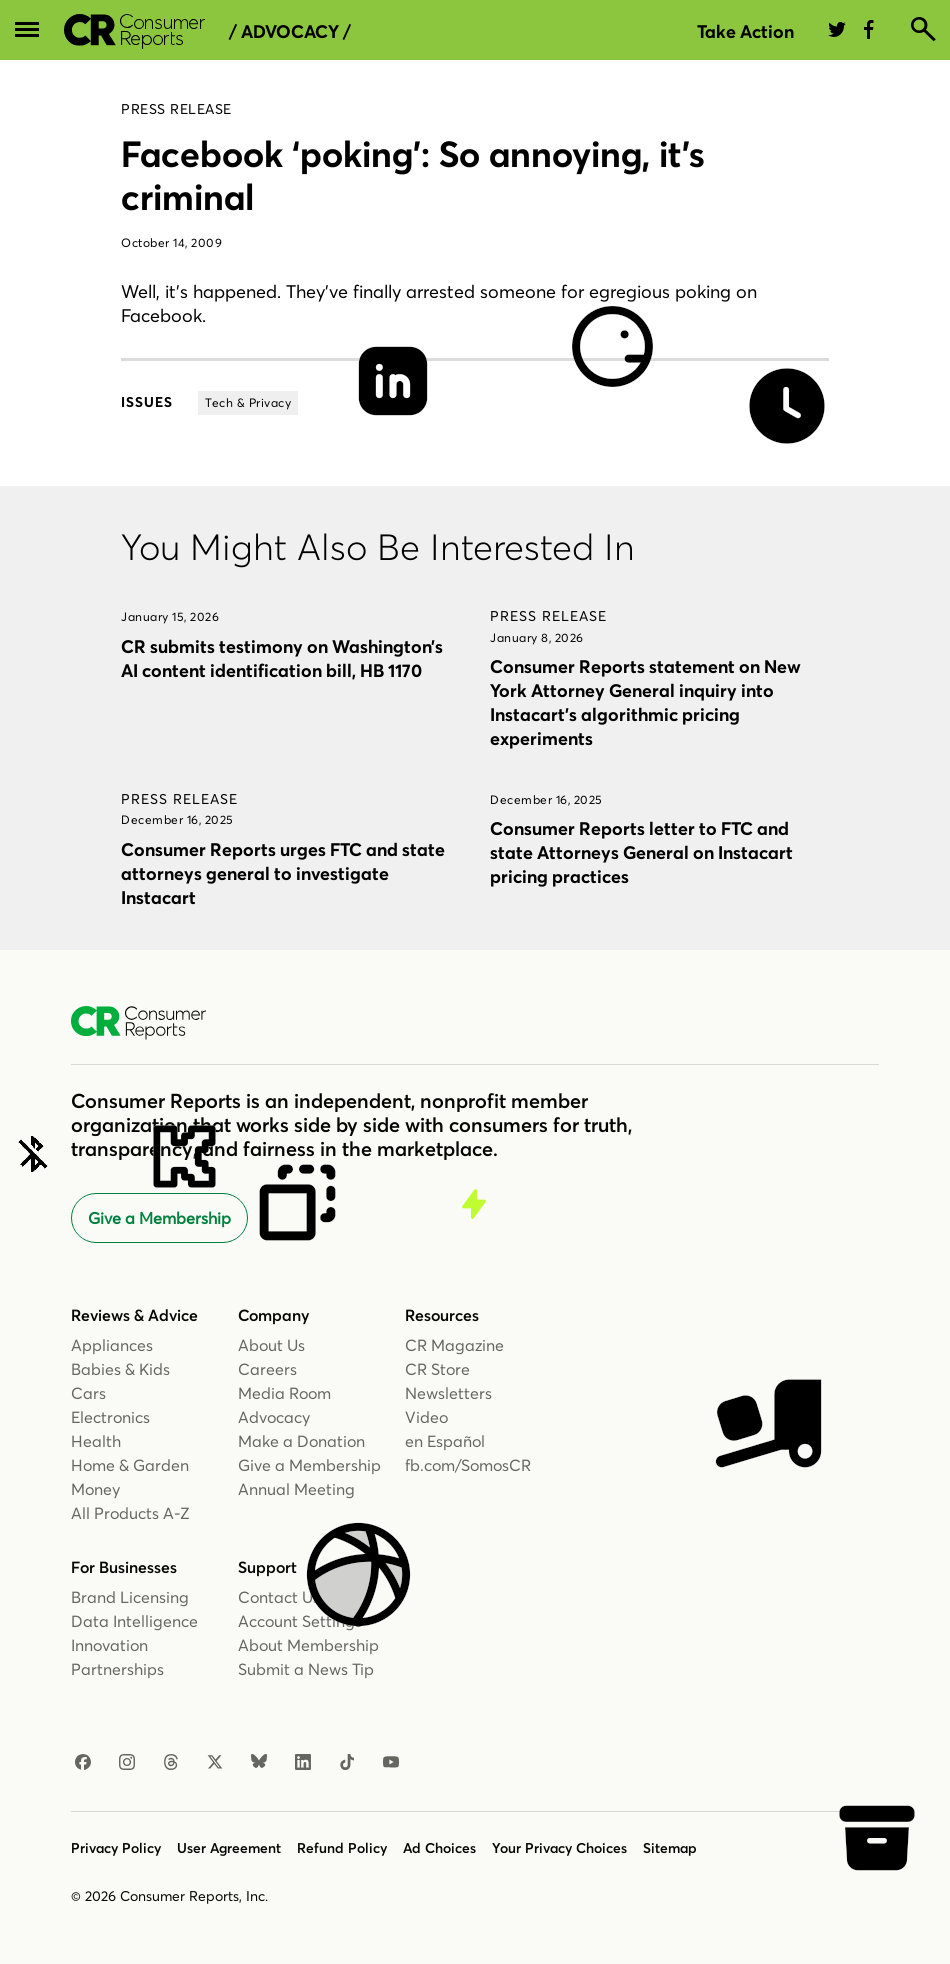 This screenshot has height=1964, width=950. I want to click on bluetooth is currently disabled, so click(33, 1154).